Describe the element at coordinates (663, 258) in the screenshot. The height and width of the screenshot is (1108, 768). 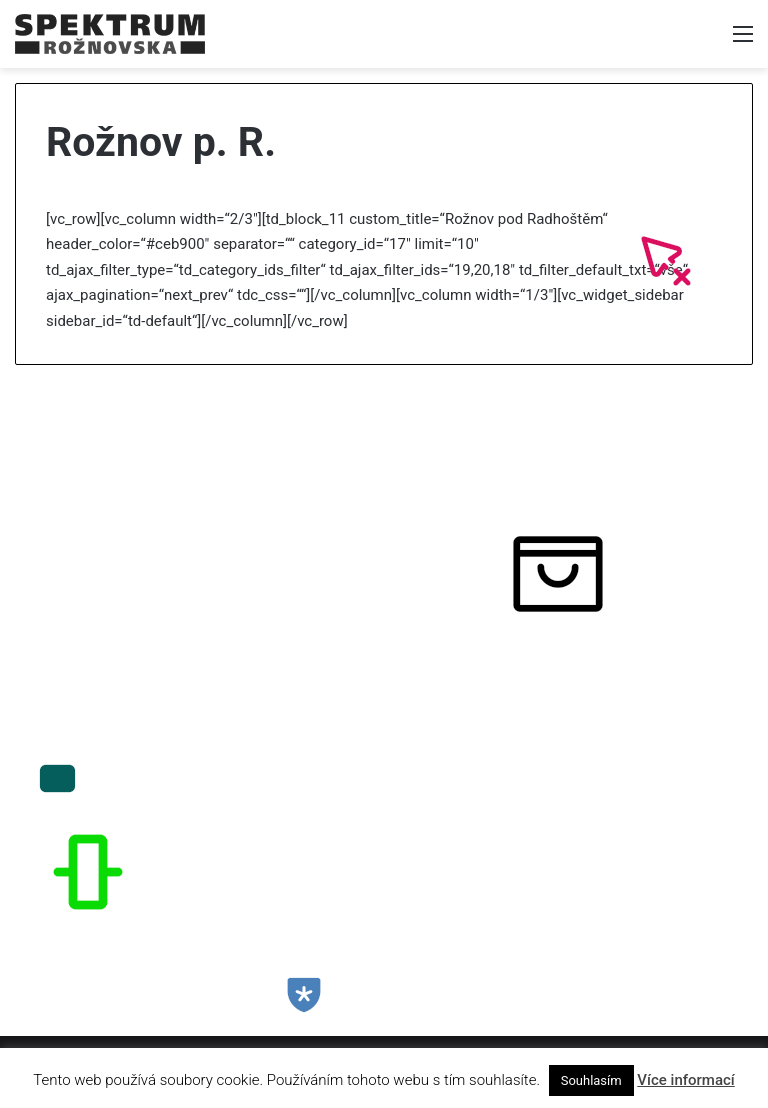
I see `disable cursor or pointer functionality` at that location.